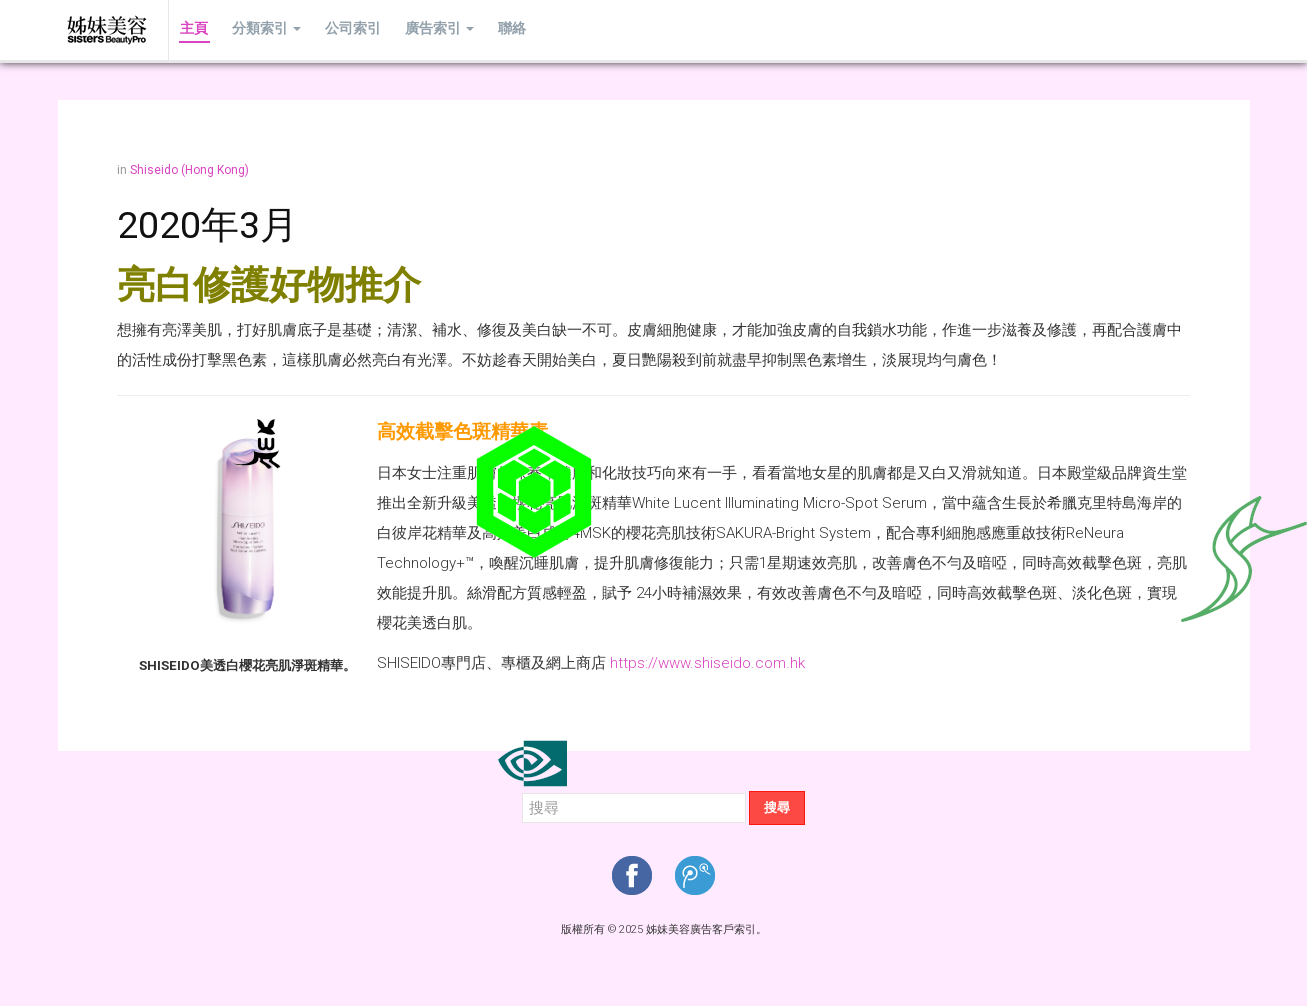 The width and height of the screenshot is (1307, 1006). I want to click on sequelize ORM library logo, so click(534, 492).